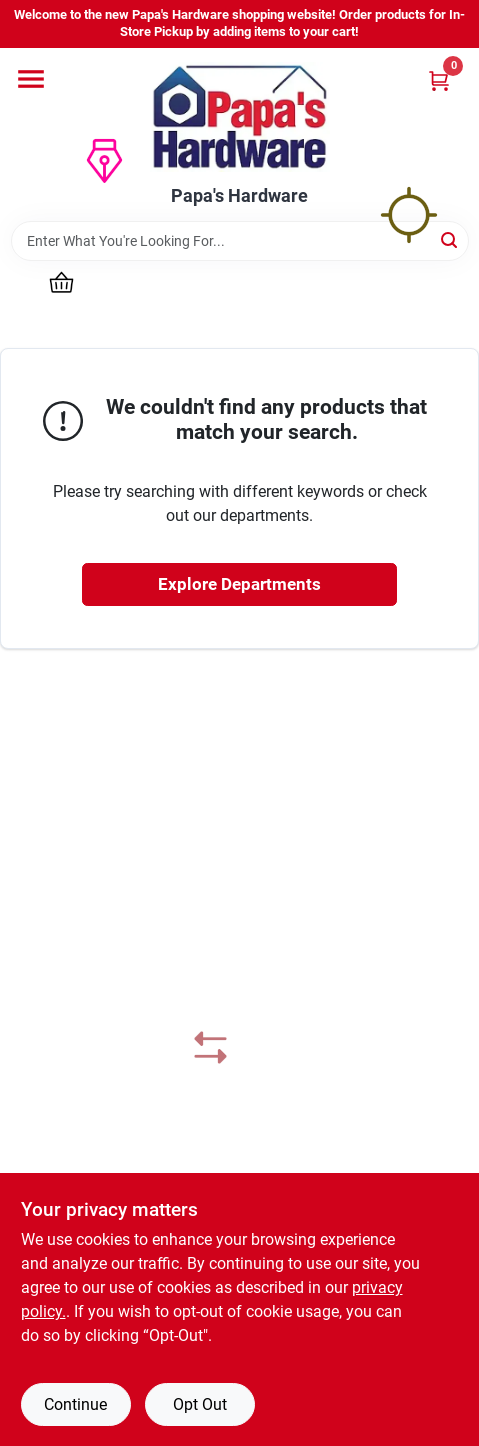 The height and width of the screenshot is (1446, 479). Describe the element at coordinates (409, 215) in the screenshot. I see `center map on current location` at that location.